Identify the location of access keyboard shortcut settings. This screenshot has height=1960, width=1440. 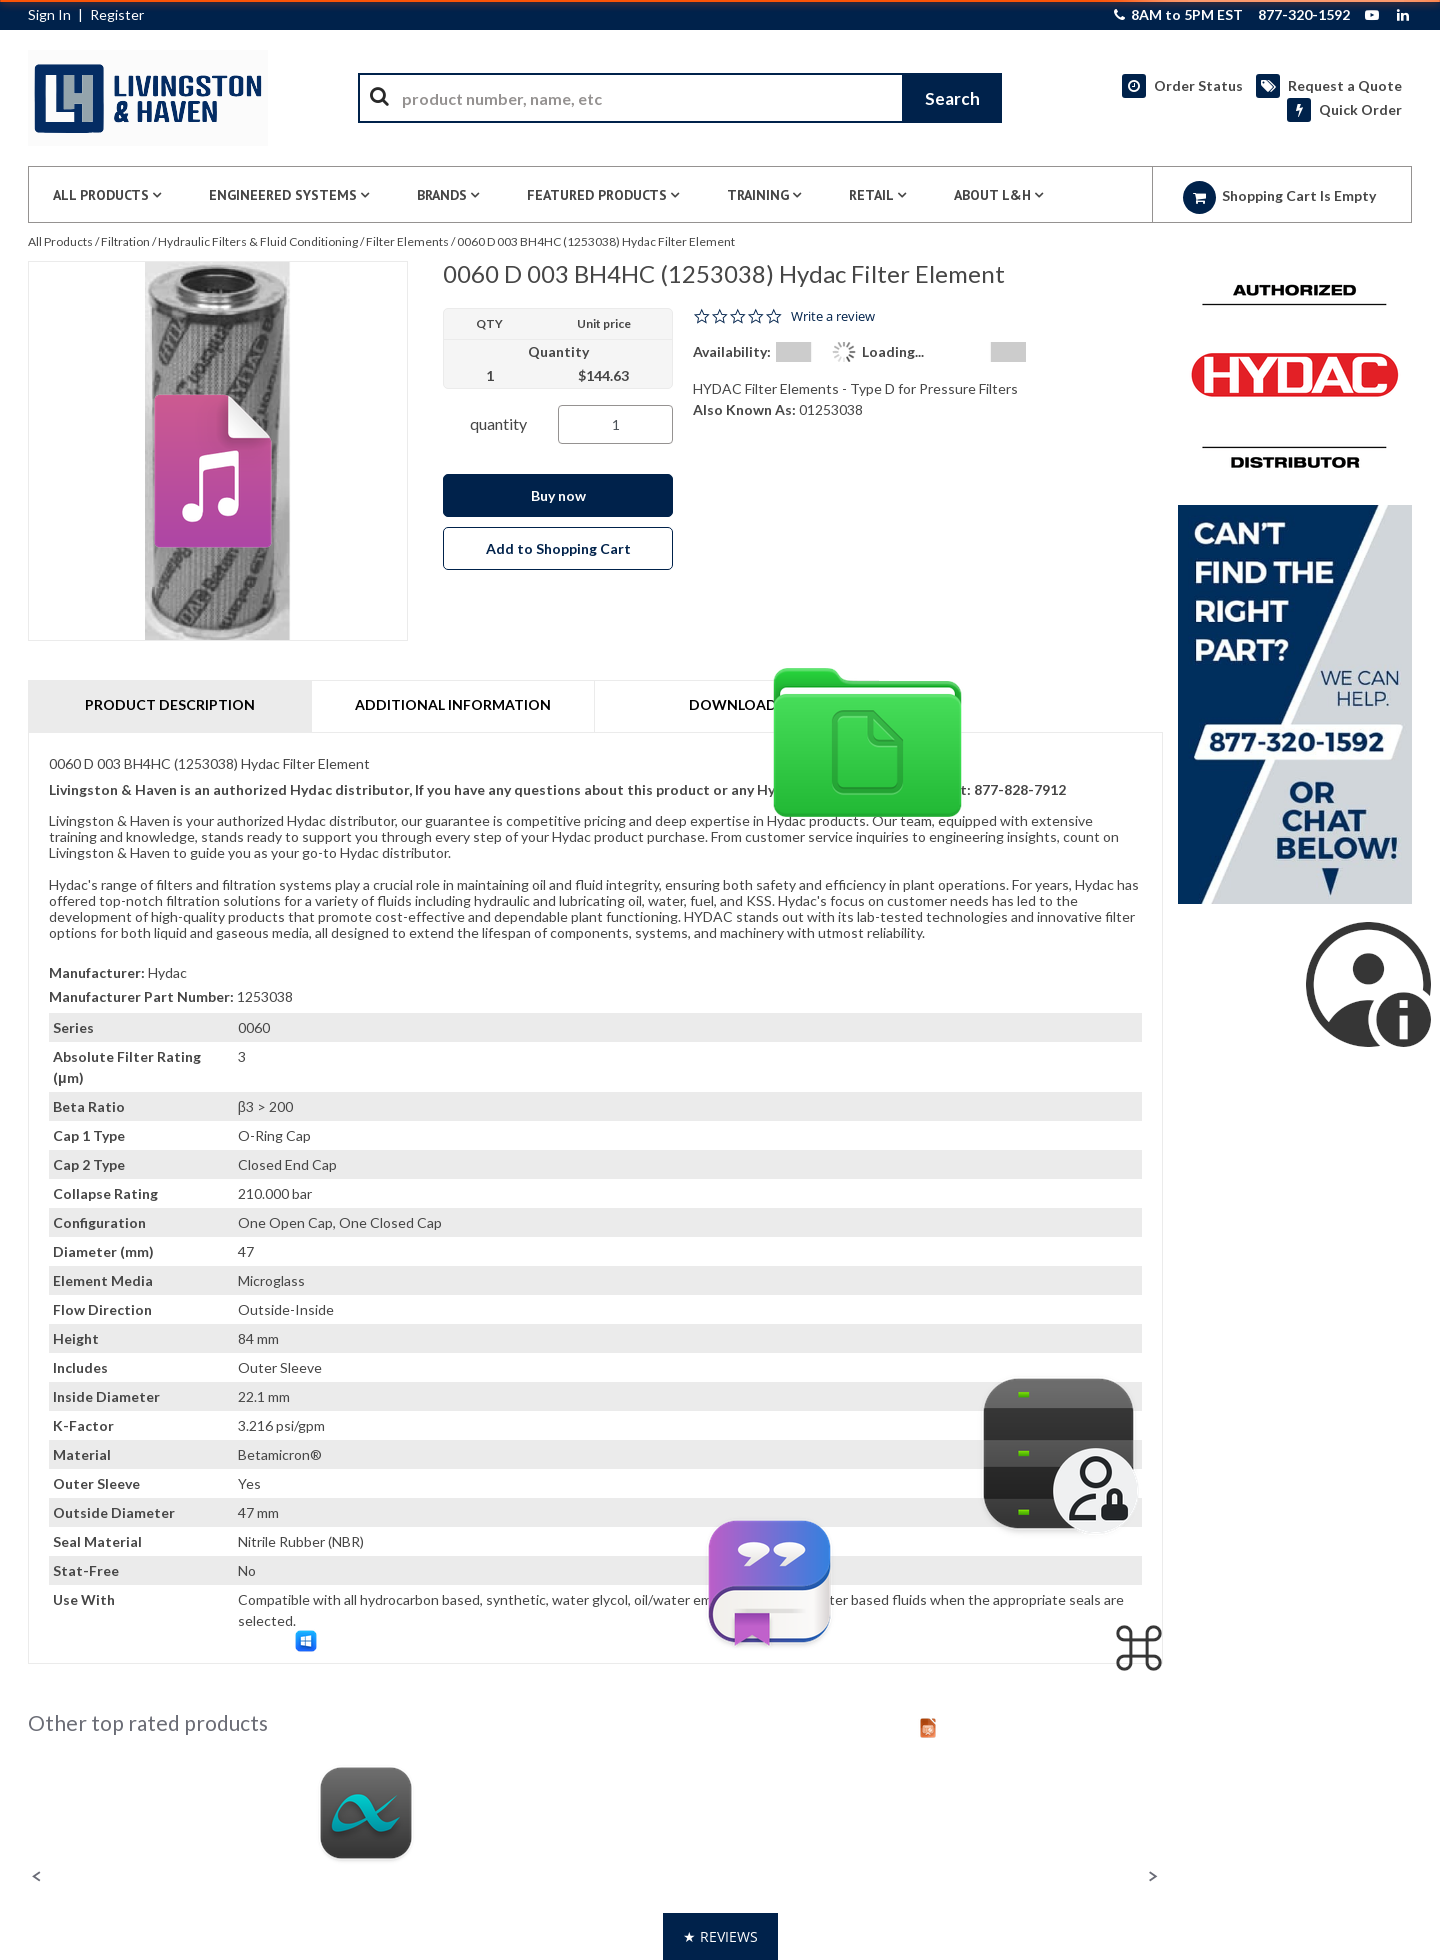
(1139, 1648).